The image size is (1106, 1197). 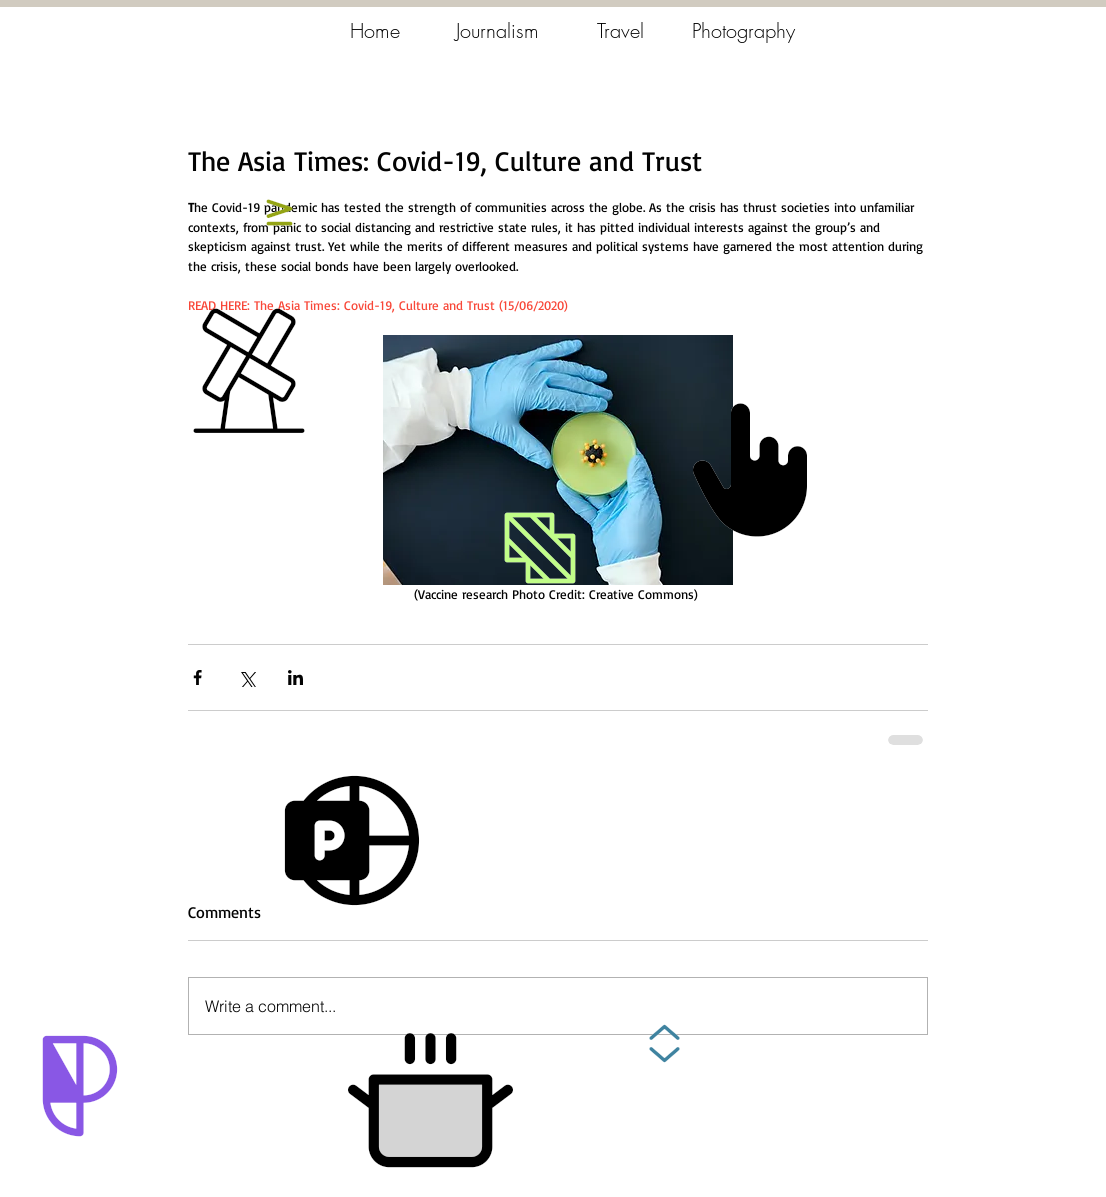 I want to click on open Microsoft PowerPoint, so click(x=349, y=840).